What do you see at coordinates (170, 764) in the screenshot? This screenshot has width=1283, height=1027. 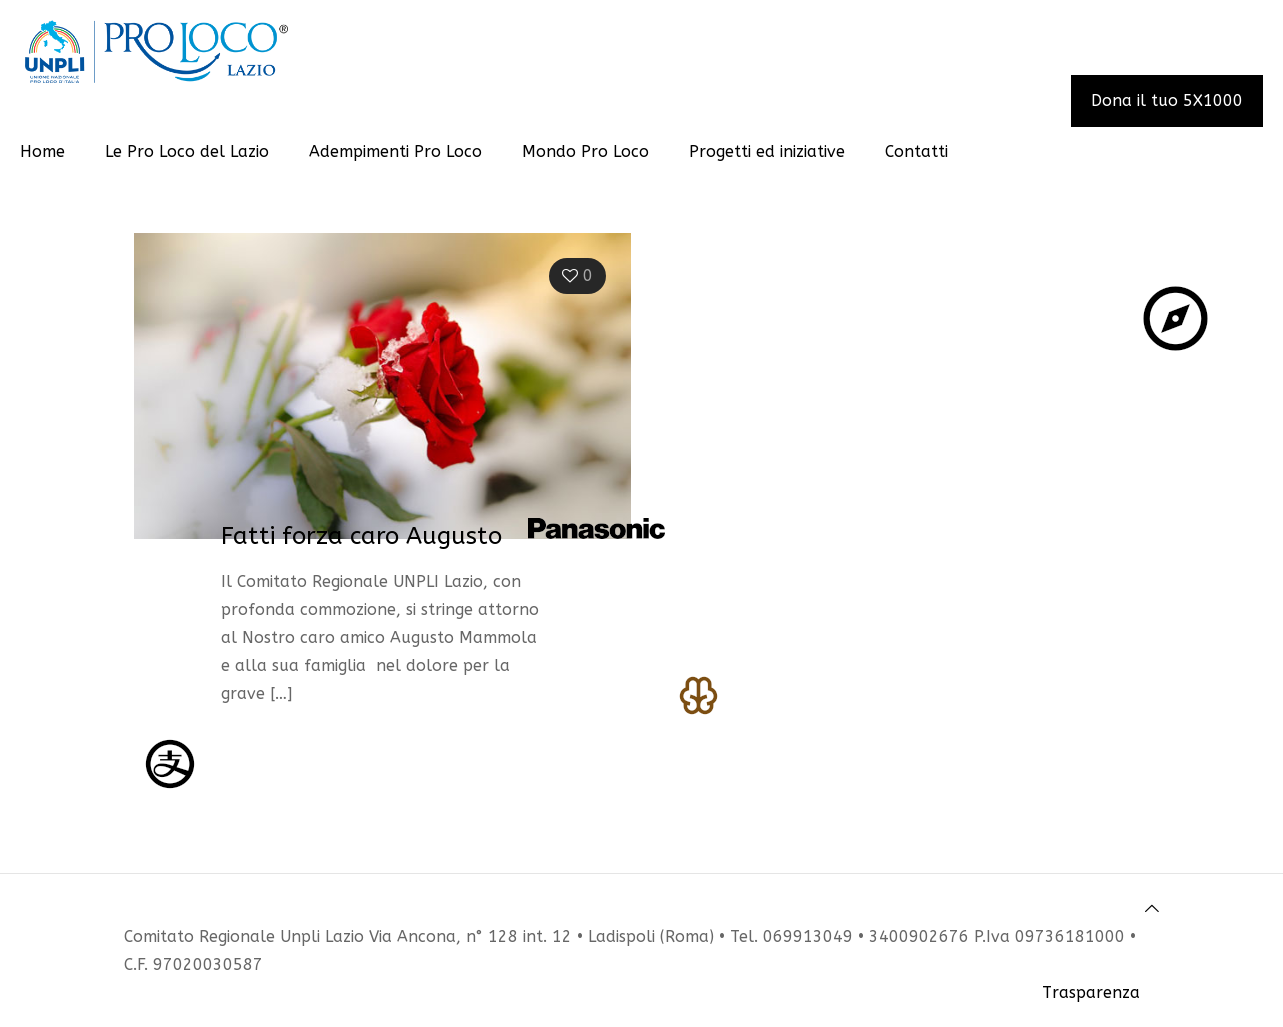 I see `pay with alipay` at bounding box center [170, 764].